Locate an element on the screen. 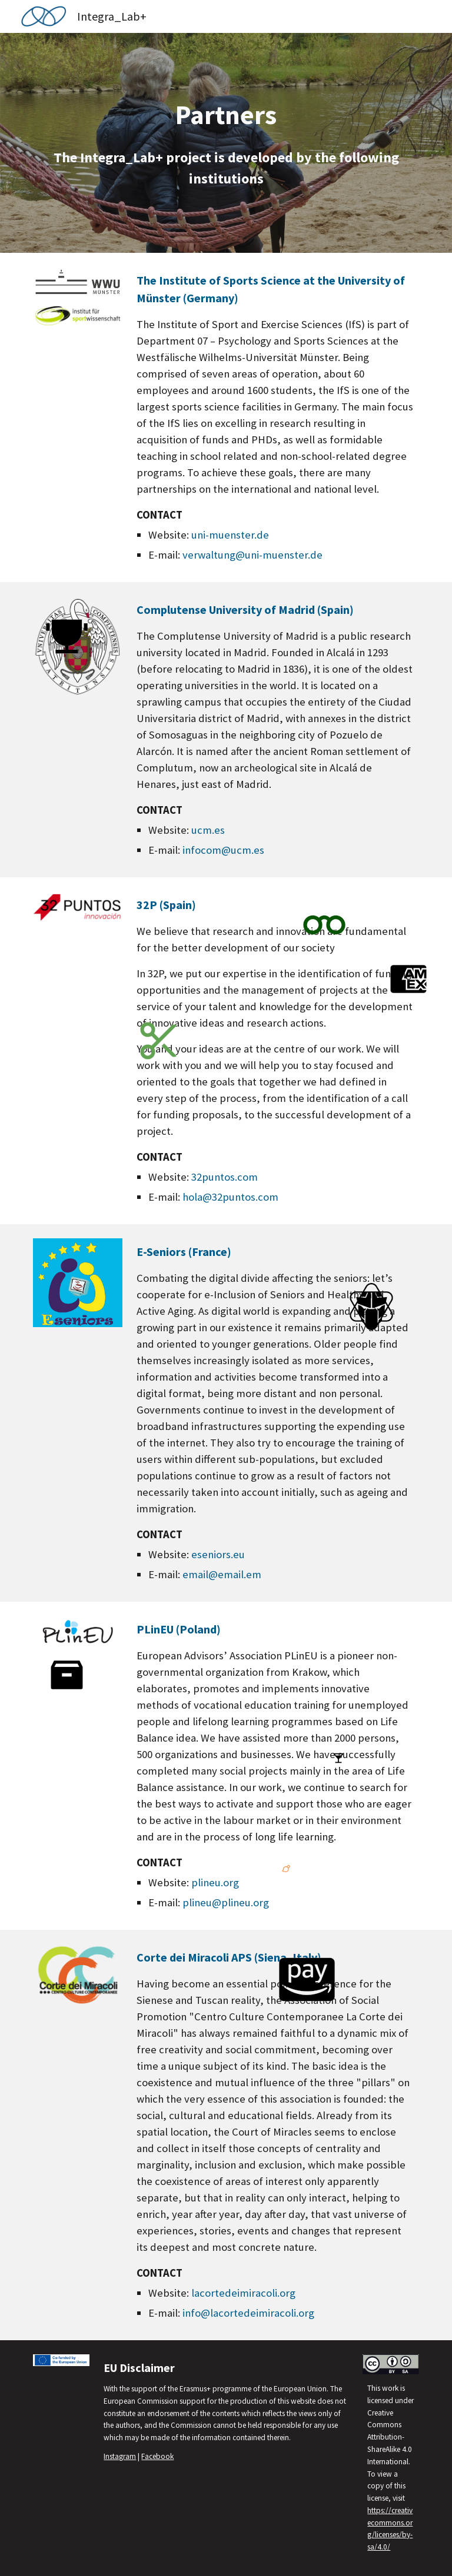  view cocktail or drink menu is located at coordinates (338, 1758).